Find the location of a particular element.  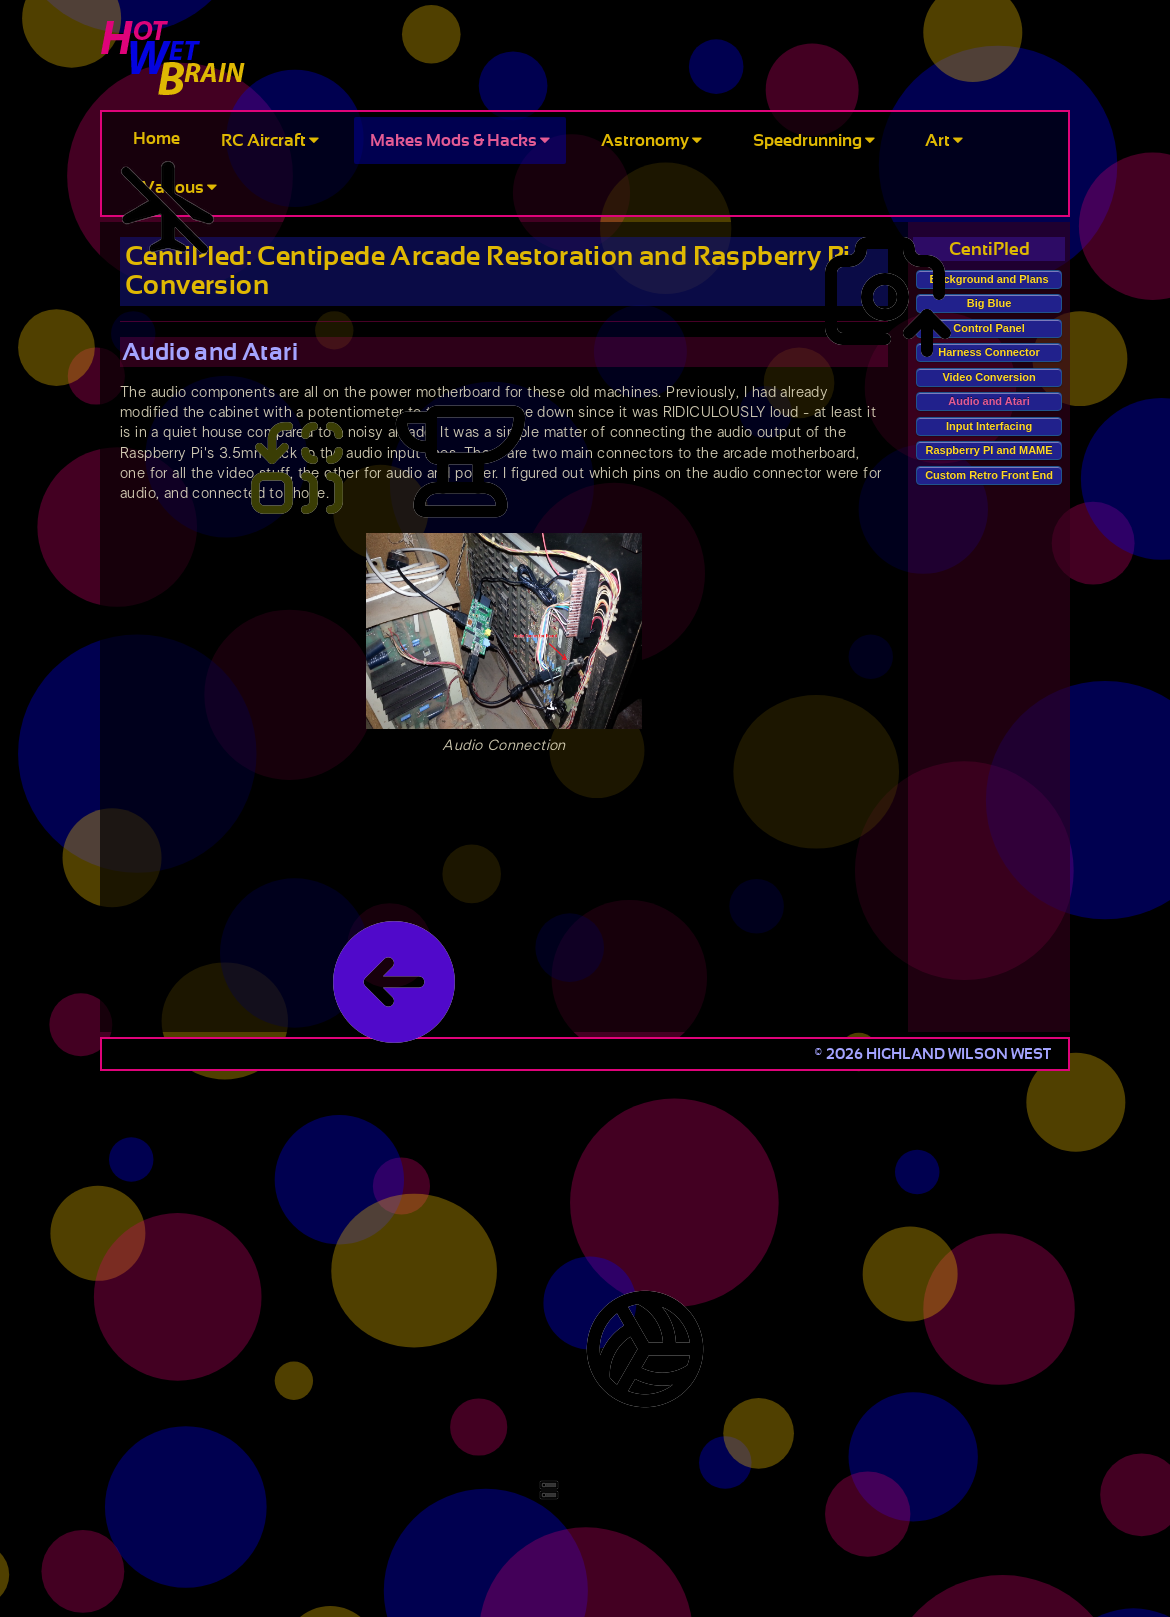

replace all matching instances in a document is located at coordinates (297, 468).